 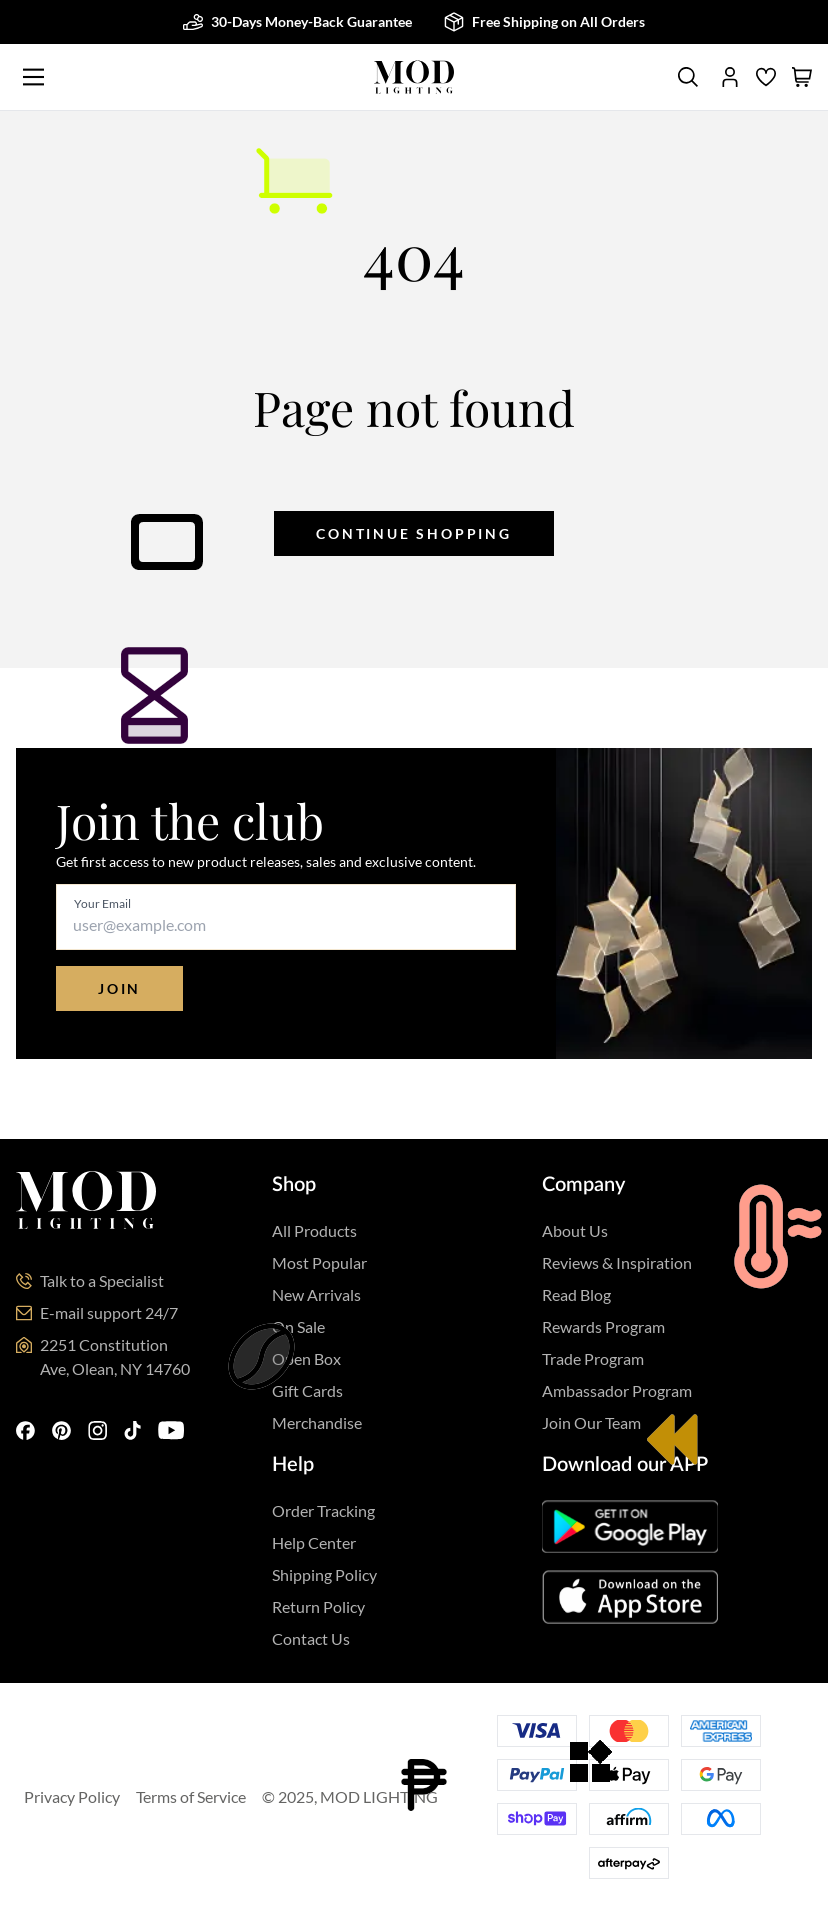 I want to click on indicates high temperature or heat warning, so click(x=769, y=1236).